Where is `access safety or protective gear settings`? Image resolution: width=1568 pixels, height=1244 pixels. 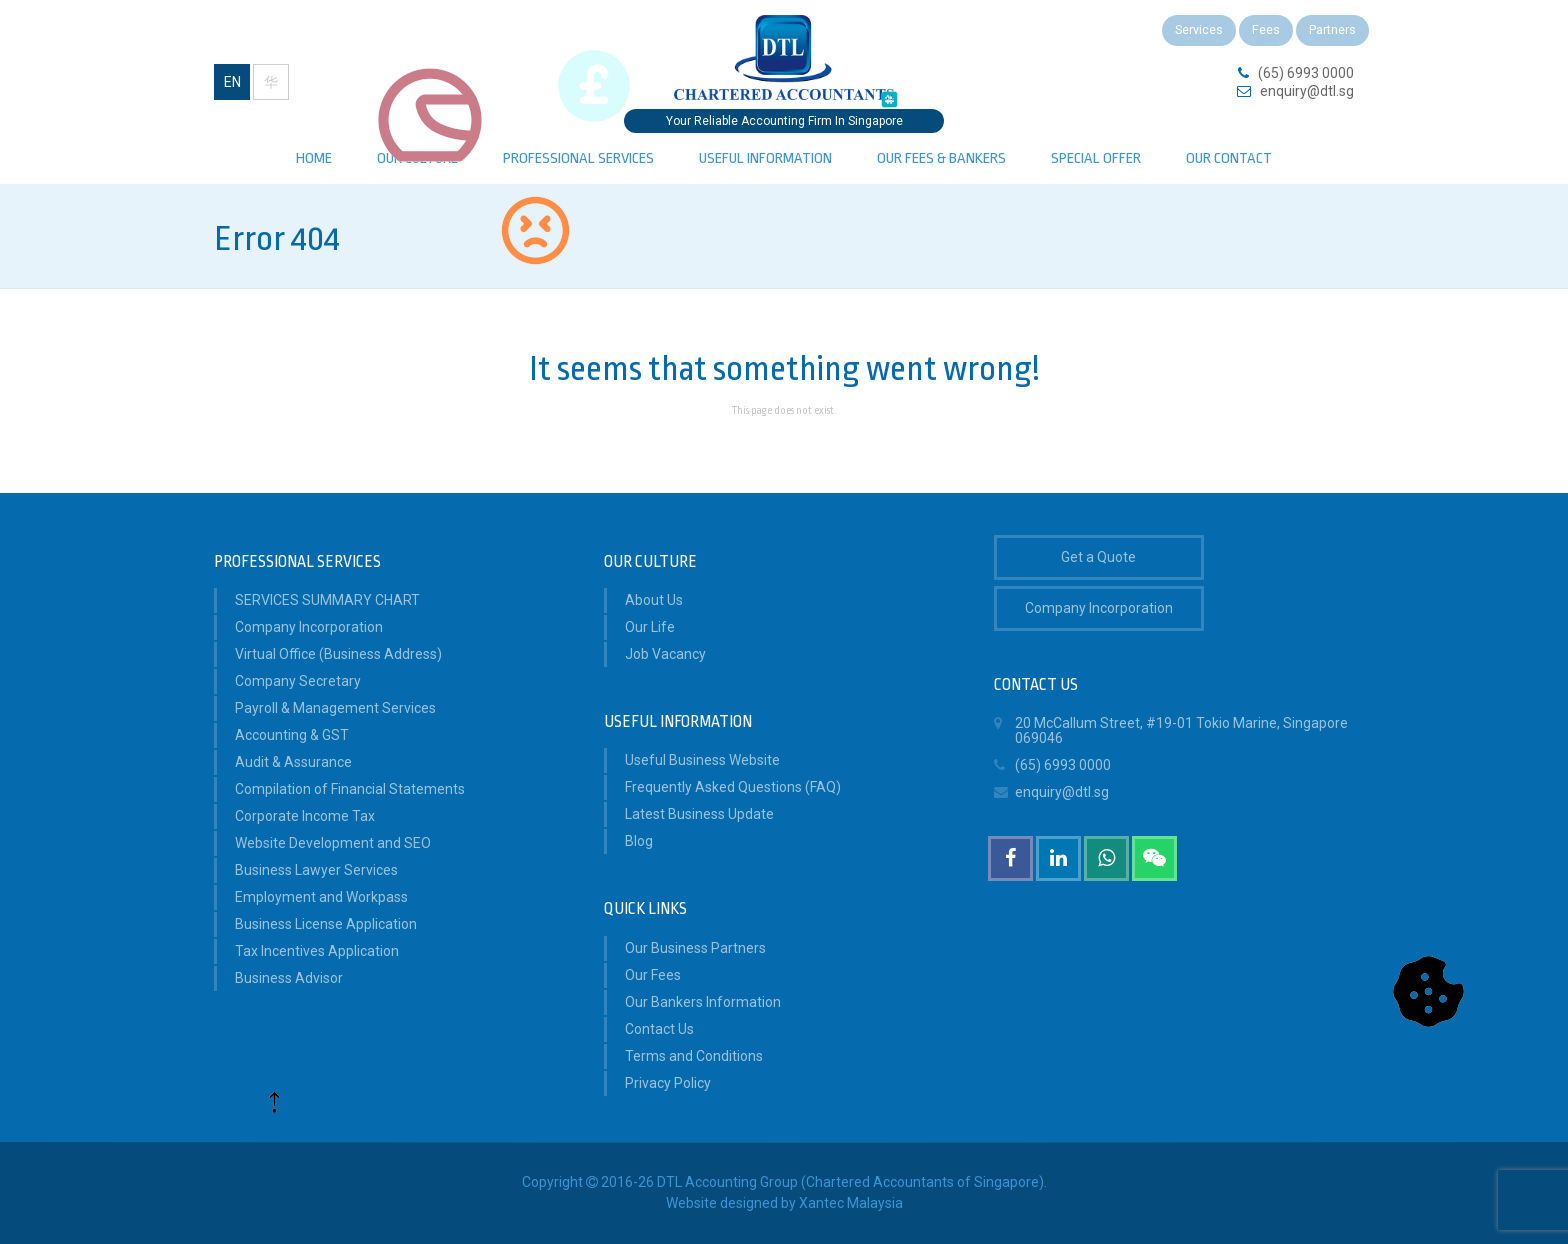 access safety or protective gear settings is located at coordinates (430, 115).